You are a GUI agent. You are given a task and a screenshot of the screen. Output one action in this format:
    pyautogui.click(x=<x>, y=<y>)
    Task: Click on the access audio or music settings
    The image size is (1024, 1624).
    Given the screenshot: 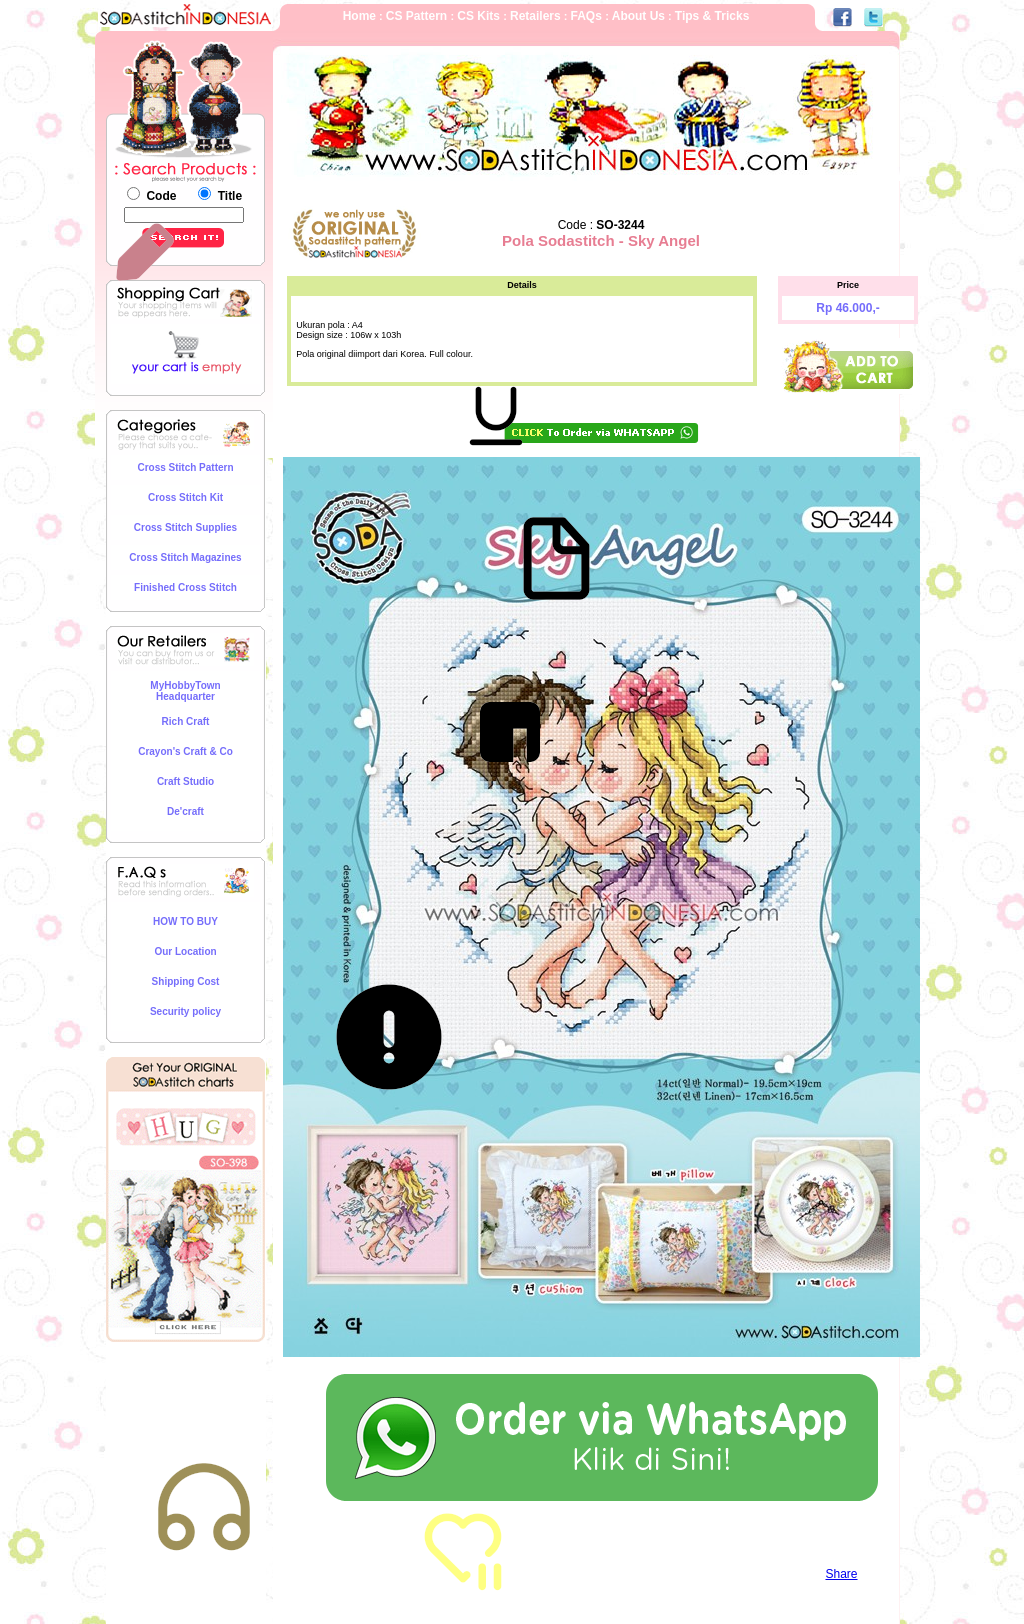 What is the action you would take?
    pyautogui.click(x=204, y=1509)
    